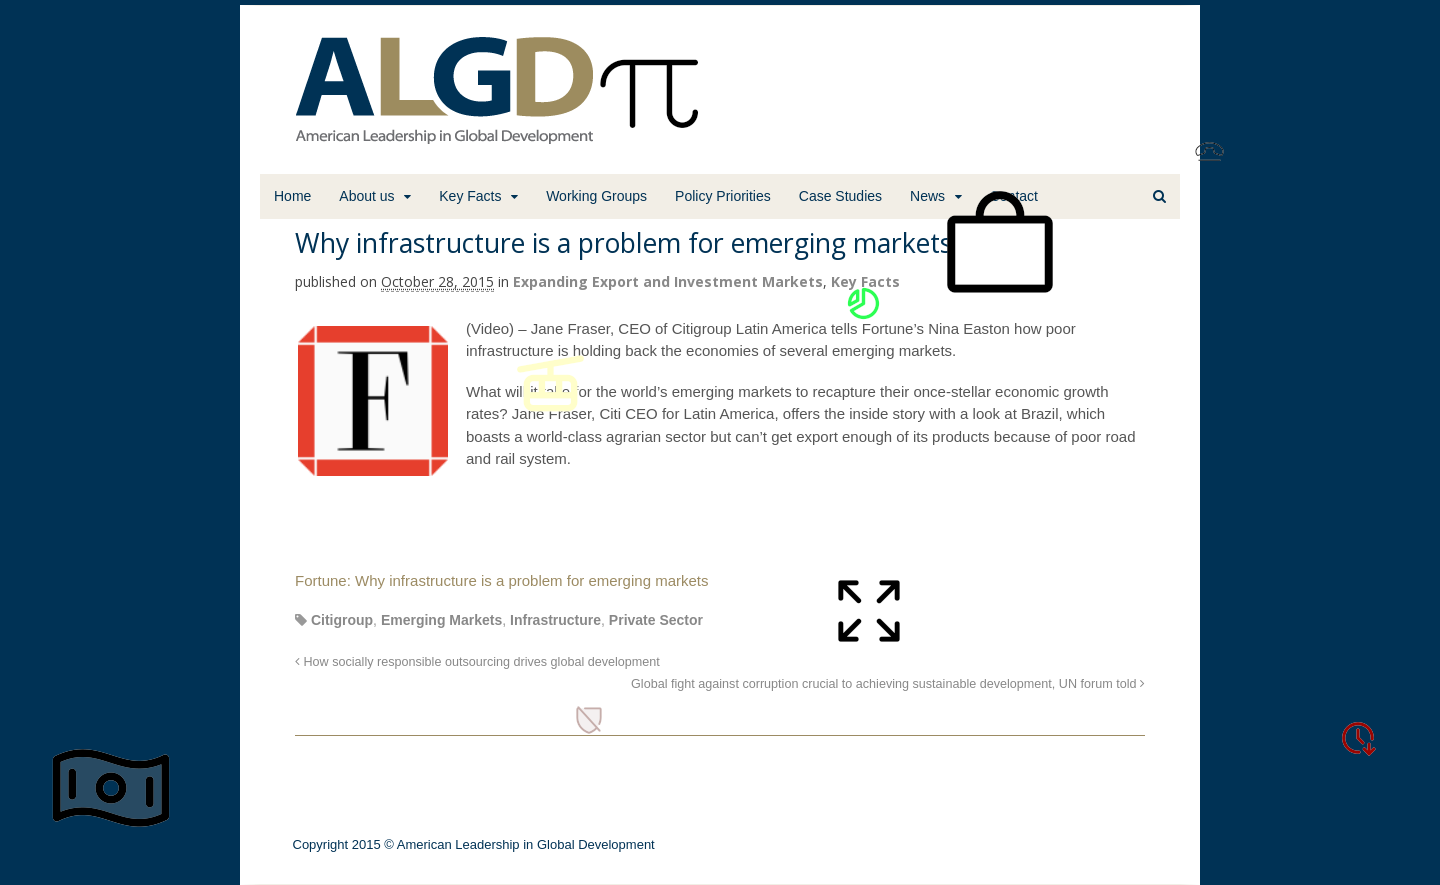 This screenshot has width=1440, height=885. Describe the element at coordinates (1358, 738) in the screenshot. I see `download or export time/schedule data` at that location.